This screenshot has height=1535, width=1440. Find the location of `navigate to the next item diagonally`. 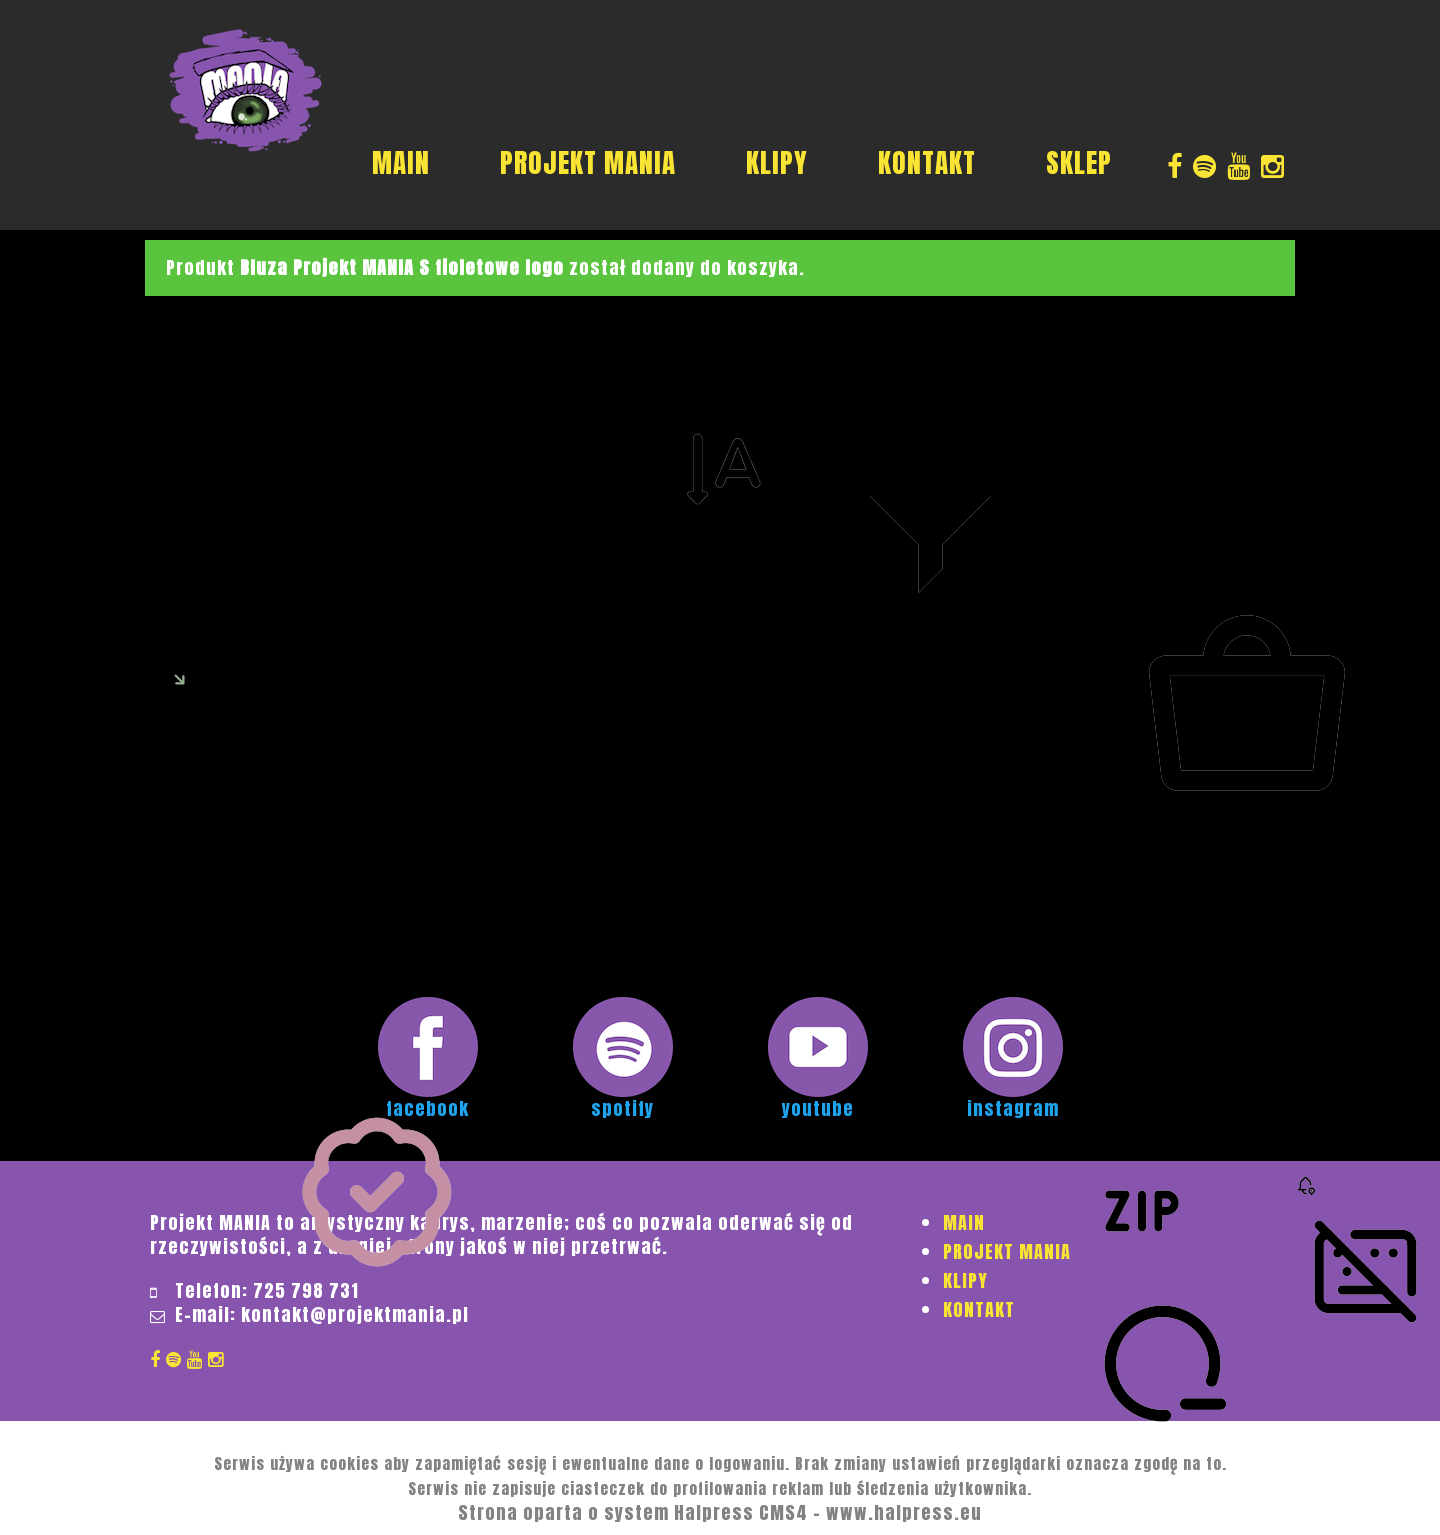

navigate to the next item diagonally is located at coordinates (179, 679).